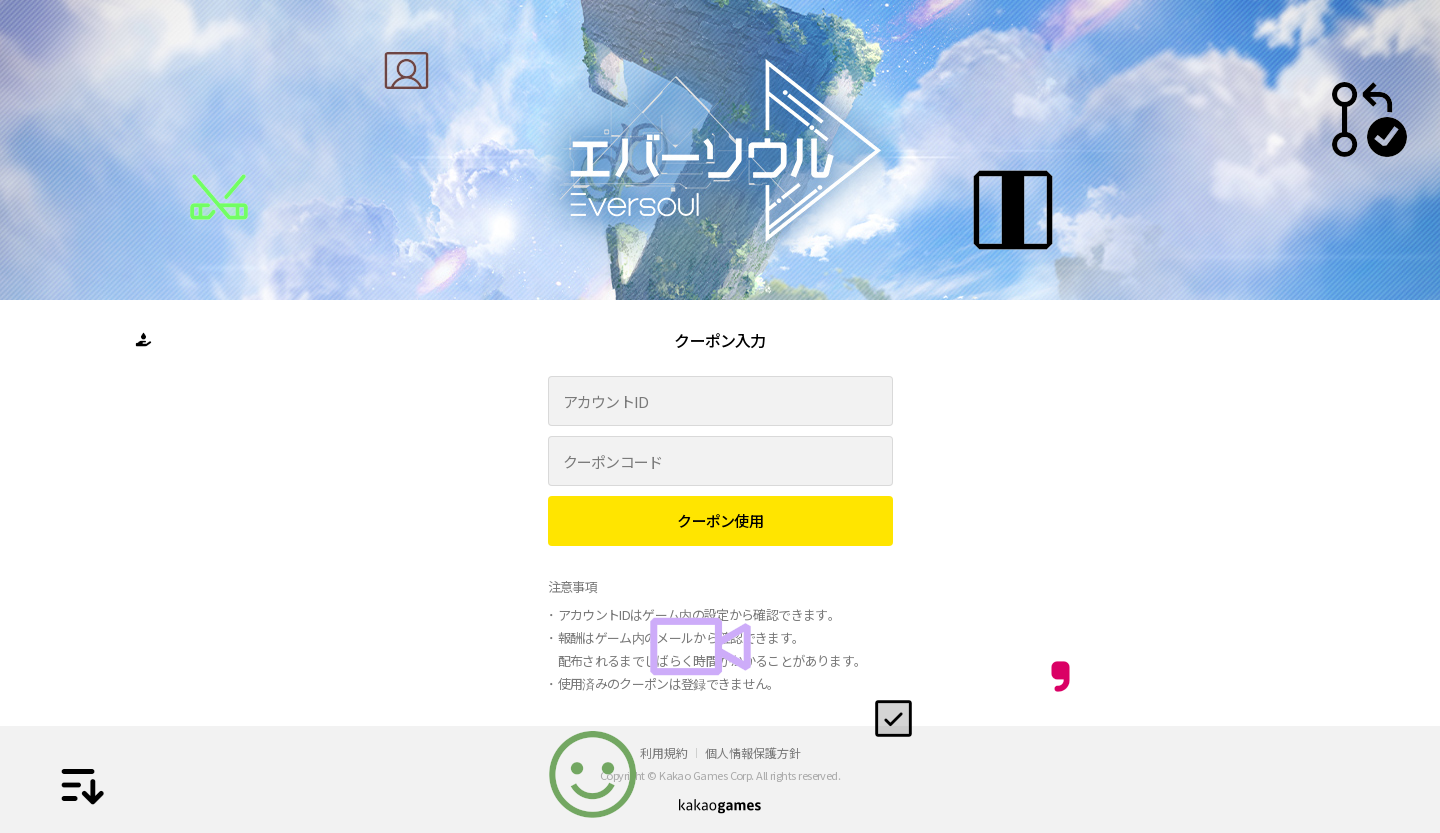 The width and height of the screenshot is (1440, 833). I want to click on access water conservation or donation features, so click(143, 339).